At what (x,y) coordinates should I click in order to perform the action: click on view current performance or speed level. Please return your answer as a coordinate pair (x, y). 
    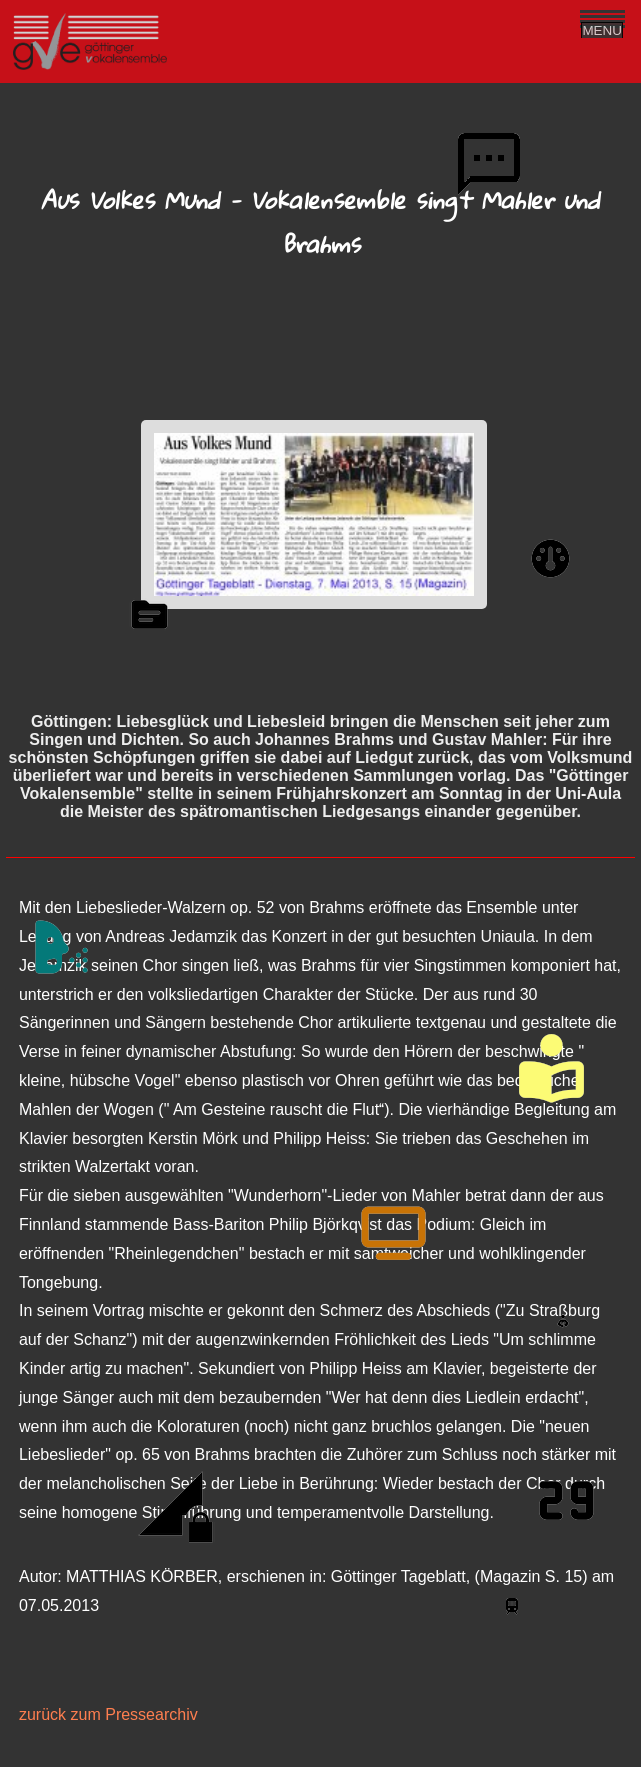
    Looking at the image, I should click on (550, 558).